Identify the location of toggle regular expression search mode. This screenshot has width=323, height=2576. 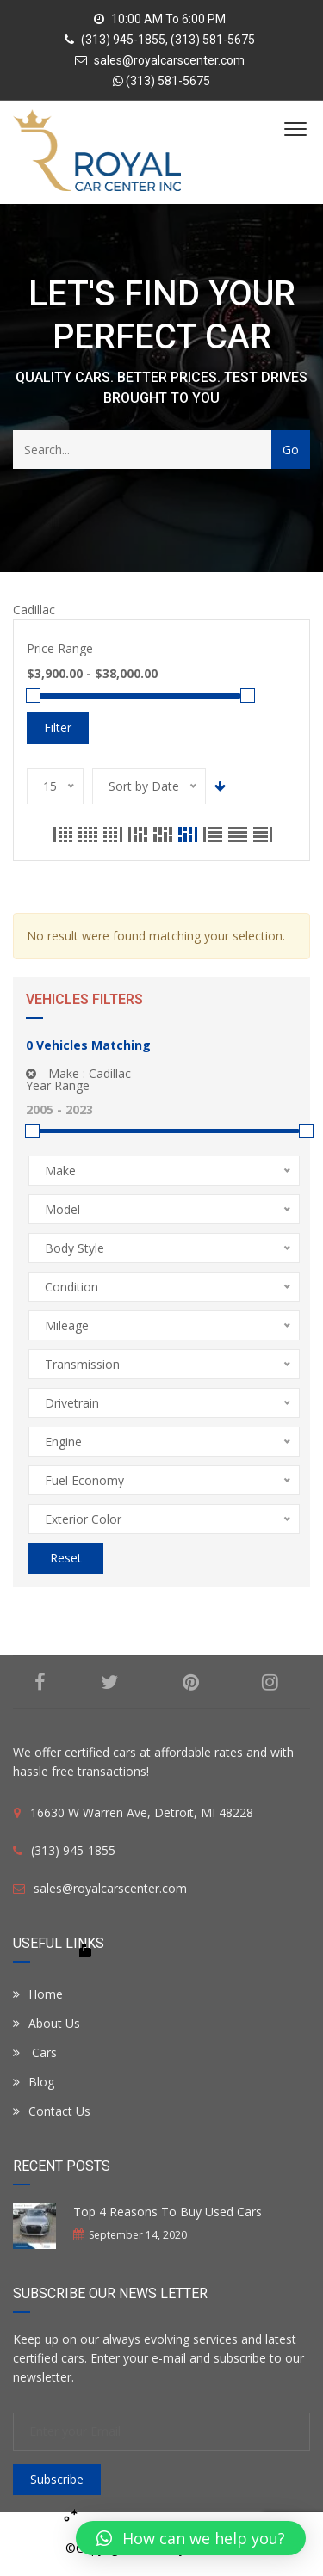
(71, 2515).